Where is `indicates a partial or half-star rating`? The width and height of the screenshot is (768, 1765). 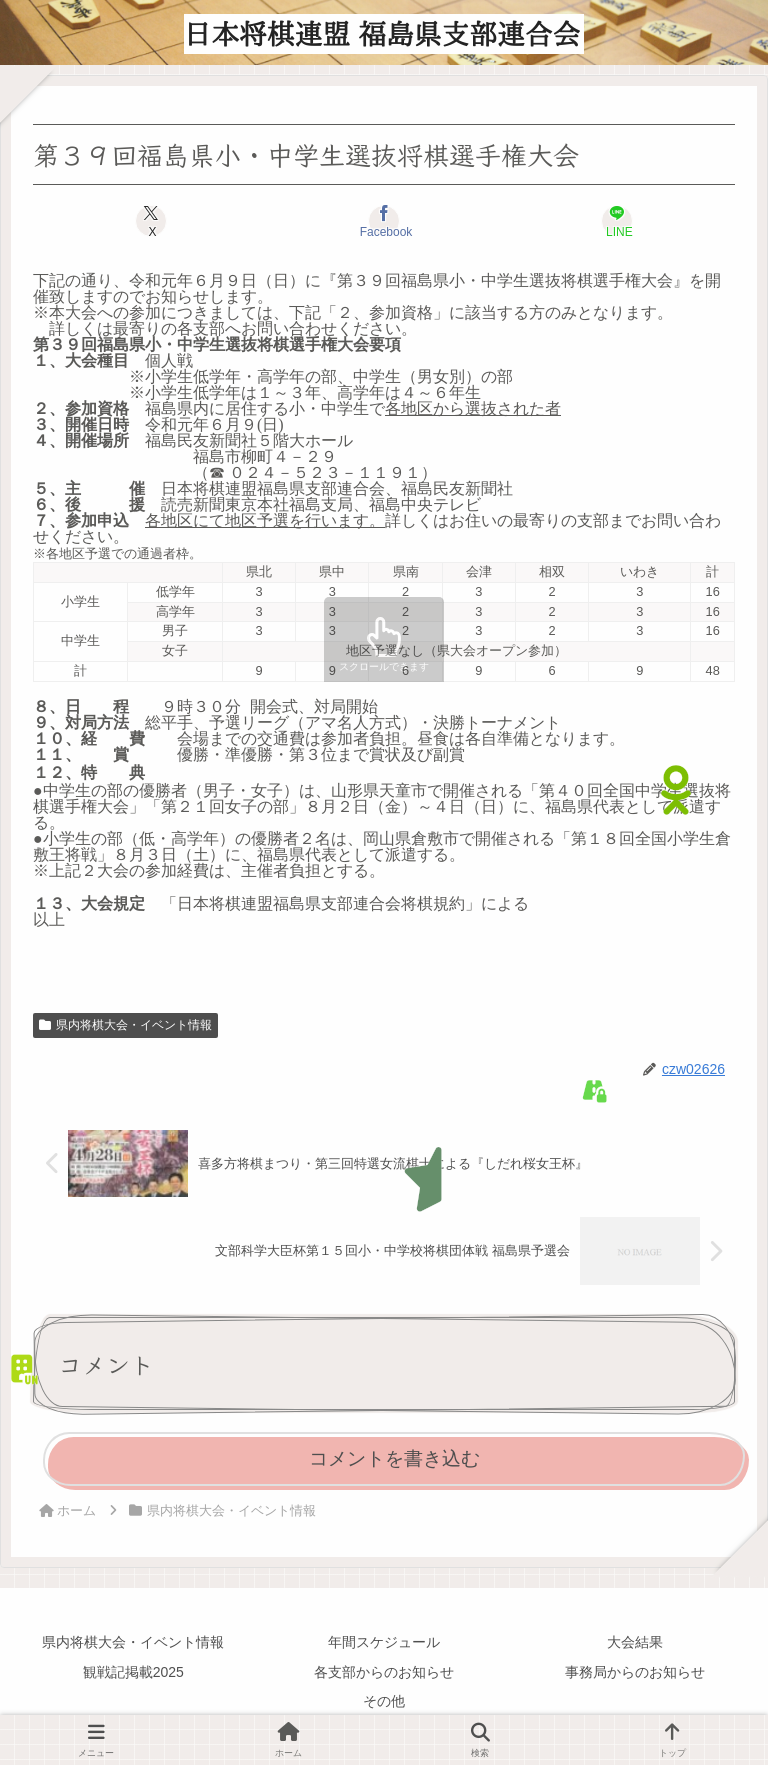
indicates a partial or half-star rating is located at coordinates (439, 1181).